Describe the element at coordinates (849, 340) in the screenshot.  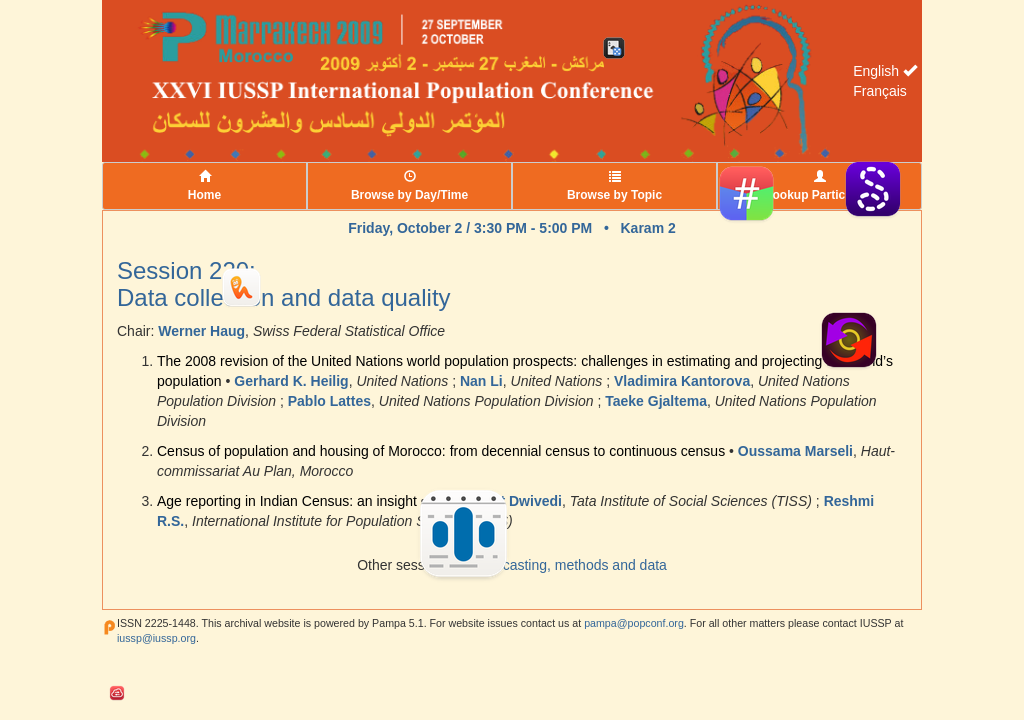
I see `open gabutdm download manager app` at that location.